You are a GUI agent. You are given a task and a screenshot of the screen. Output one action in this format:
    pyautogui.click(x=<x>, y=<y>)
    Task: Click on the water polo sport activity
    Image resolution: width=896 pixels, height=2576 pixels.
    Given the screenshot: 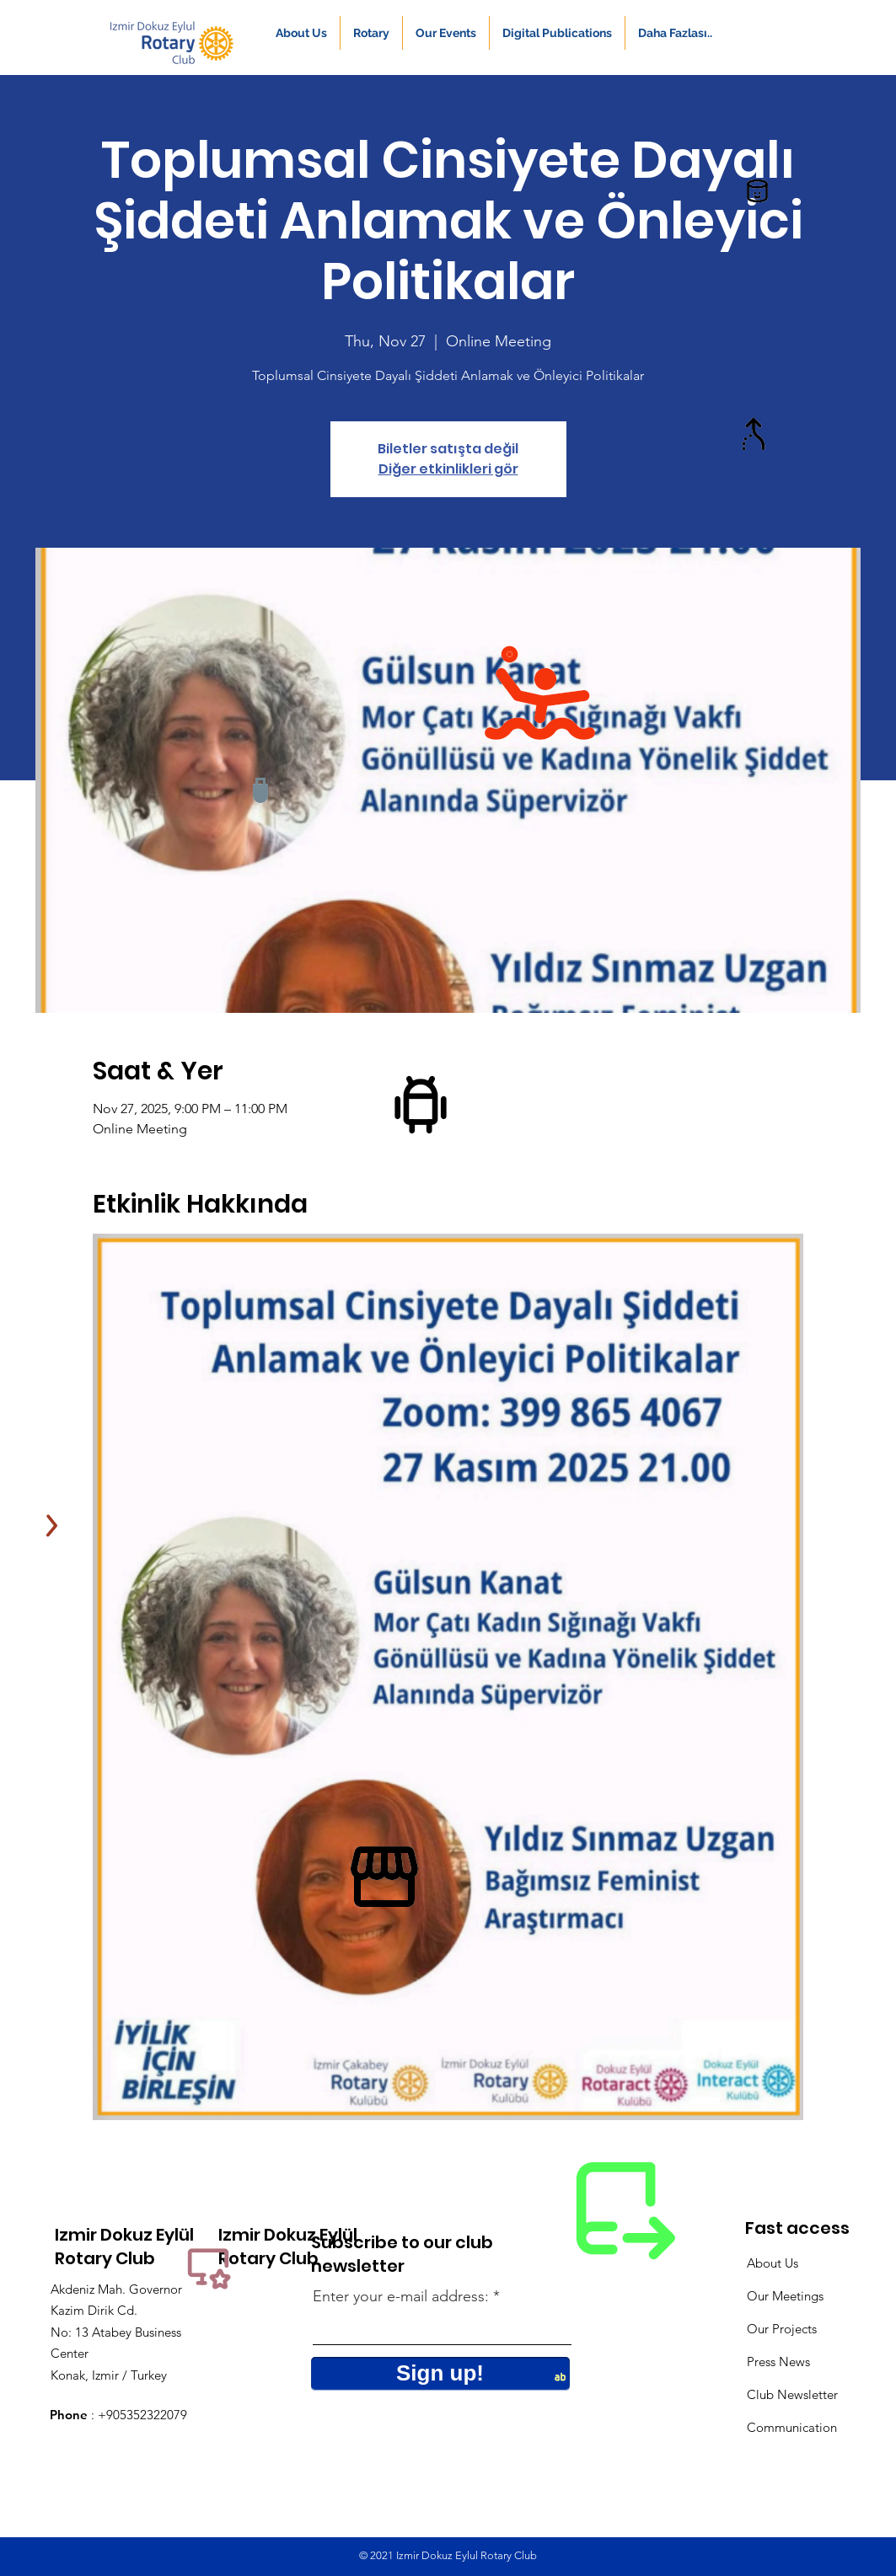 What is the action you would take?
    pyautogui.click(x=539, y=695)
    